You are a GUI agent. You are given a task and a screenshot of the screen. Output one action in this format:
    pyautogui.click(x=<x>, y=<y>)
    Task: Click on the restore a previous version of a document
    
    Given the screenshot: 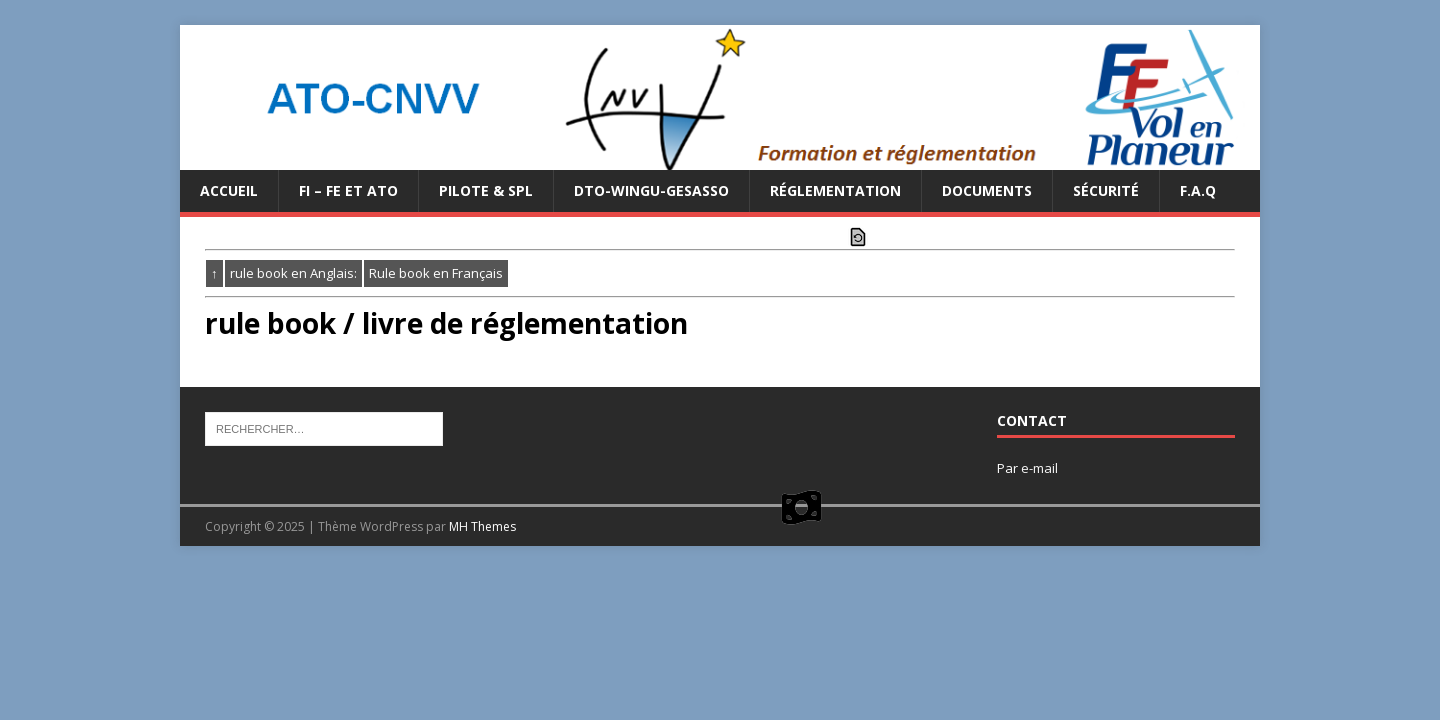 What is the action you would take?
    pyautogui.click(x=858, y=237)
    